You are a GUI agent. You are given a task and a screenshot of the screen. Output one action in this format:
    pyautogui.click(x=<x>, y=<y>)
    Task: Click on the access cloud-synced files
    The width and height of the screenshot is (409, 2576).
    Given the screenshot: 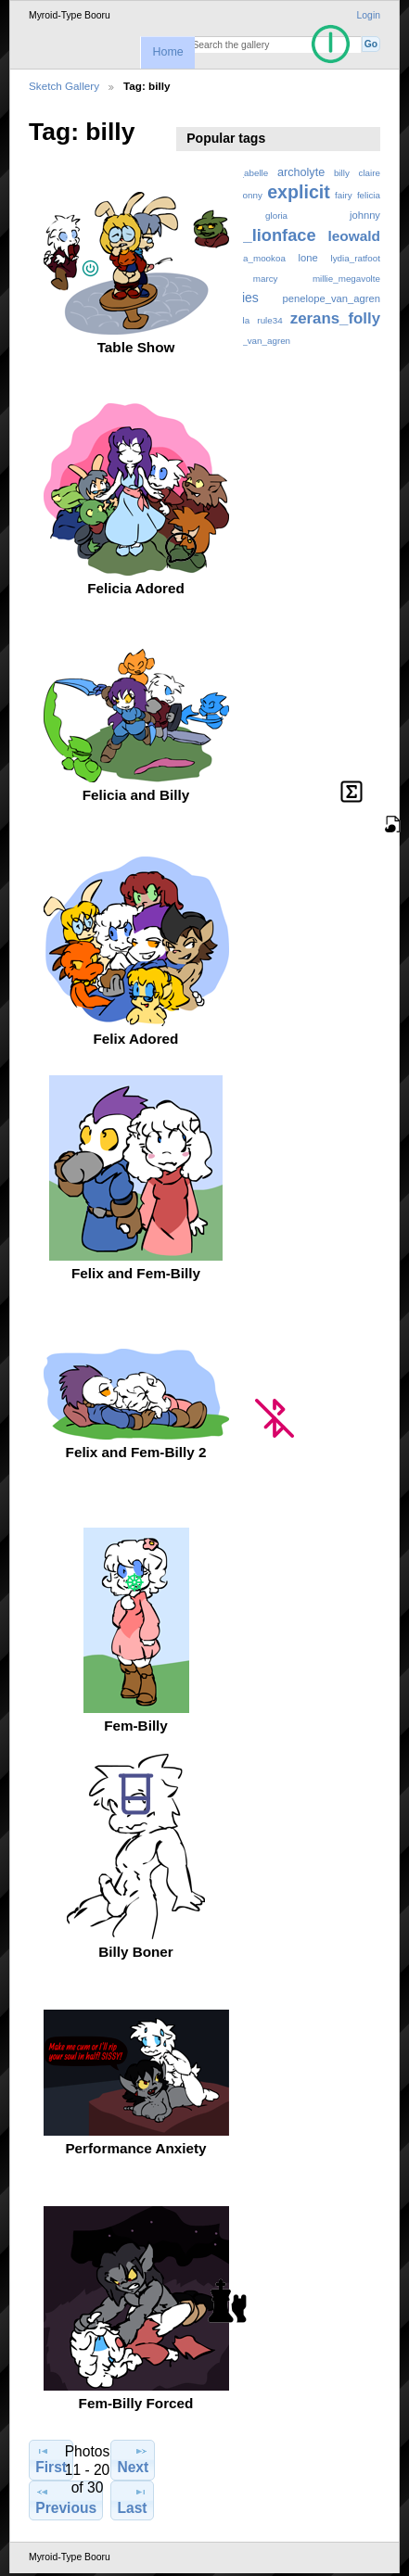 What is the action you would take?
    pyautogui.click(x=393, y=824)
    